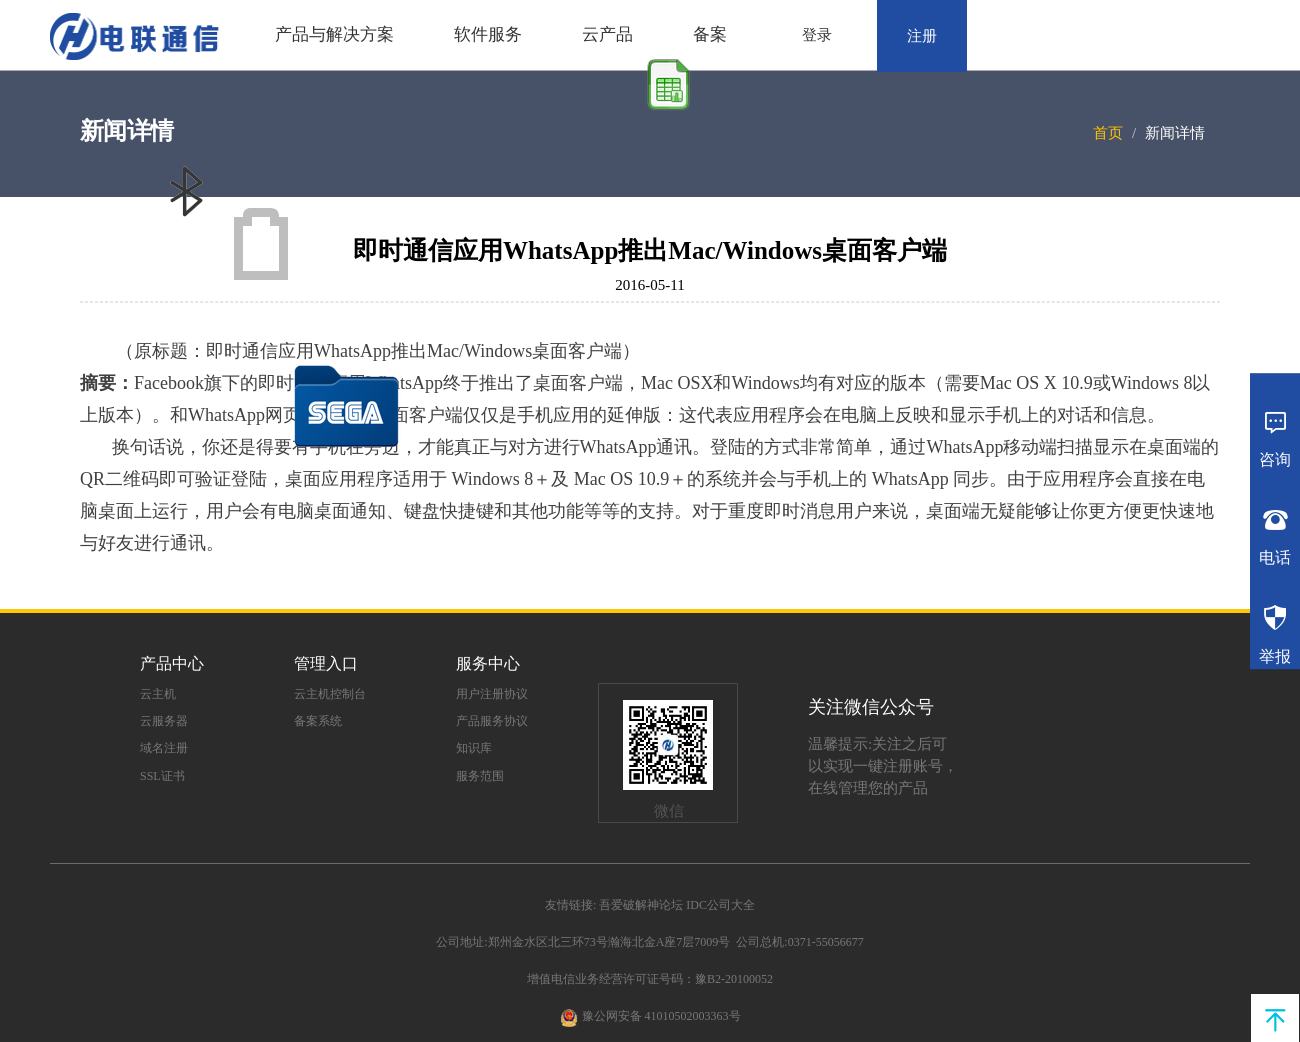 The image size is (1300, 1042). I want to click on indicates battery is empty or critically low, so click(261, 244).